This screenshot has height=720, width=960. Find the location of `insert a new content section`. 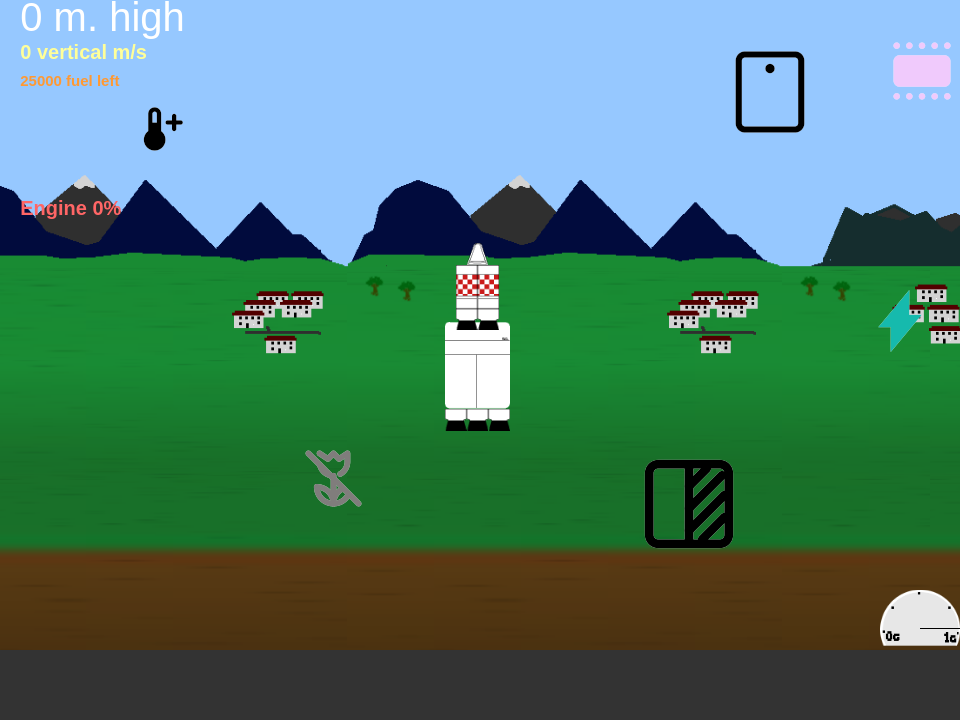

insert a new content section is located at coordinates (922, 71).